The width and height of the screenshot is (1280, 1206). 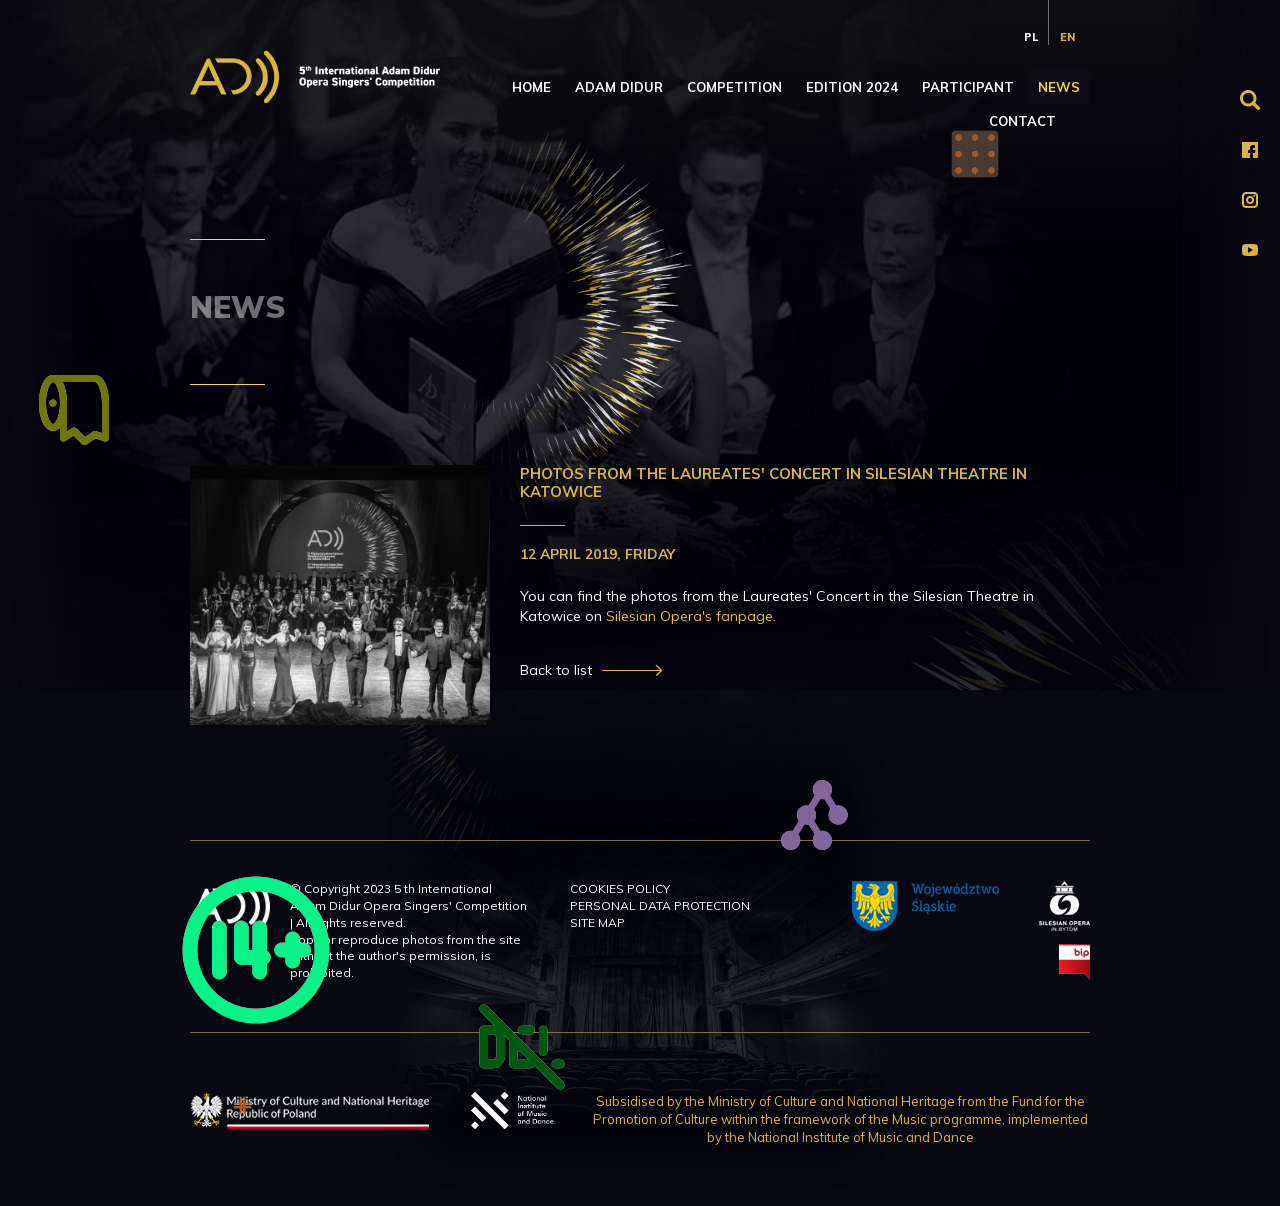 What do you see at coordinates (242, 1105) in the screenshot?
I see `apply golden ratio grid overlay` at bounding box center [242, 1105].